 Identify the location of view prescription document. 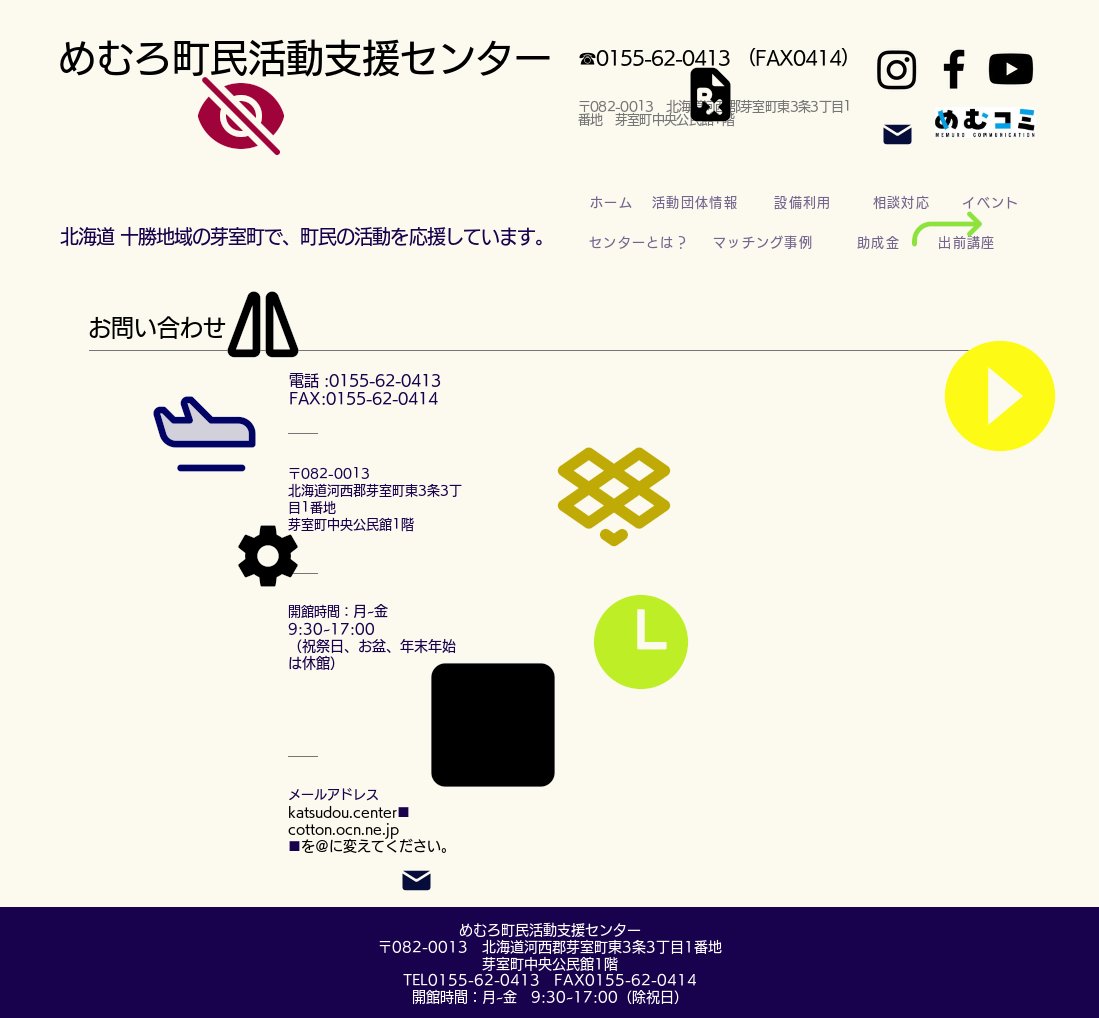
(710, 94).